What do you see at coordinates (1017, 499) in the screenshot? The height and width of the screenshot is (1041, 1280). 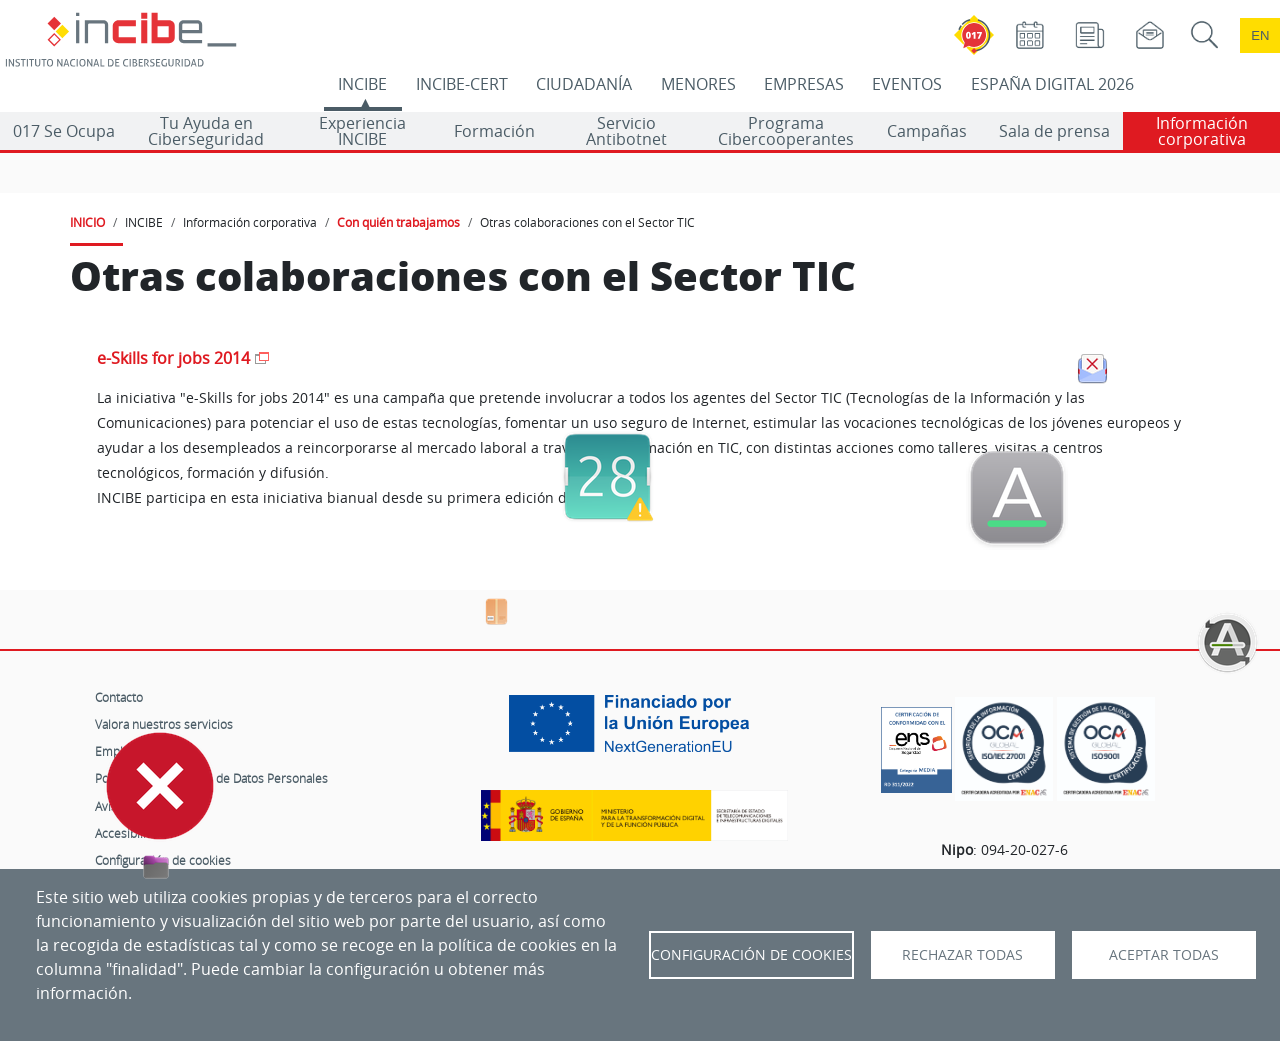 I see `enable spell check in text editing` at bounding box center [1017, 499].